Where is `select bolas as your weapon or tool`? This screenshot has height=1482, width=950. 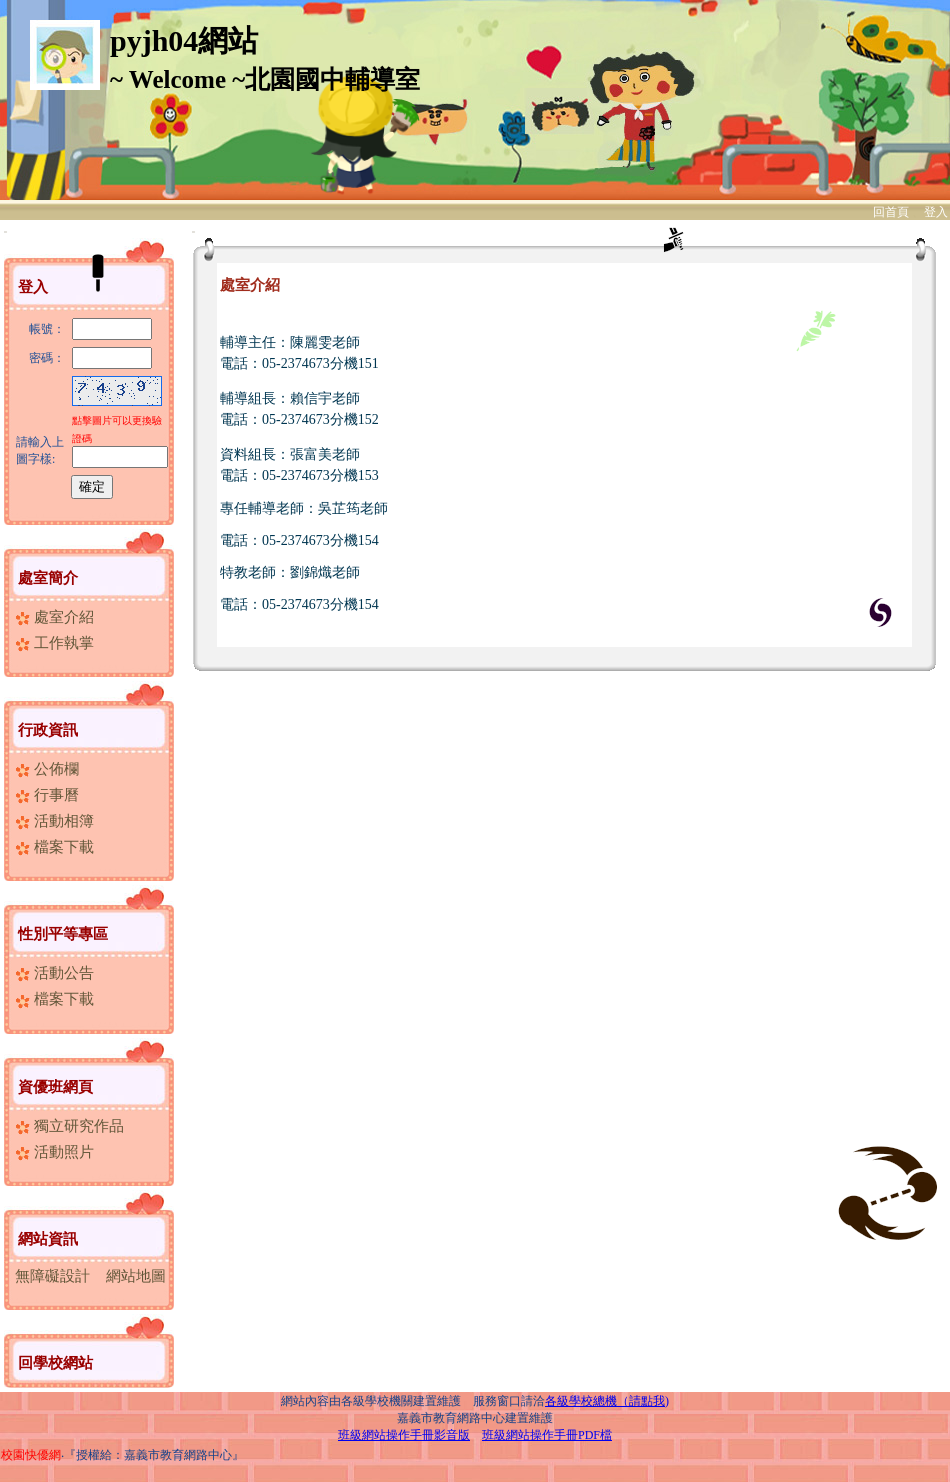 select bolas as your weapon or tool is located at coordinates (888, 1195).